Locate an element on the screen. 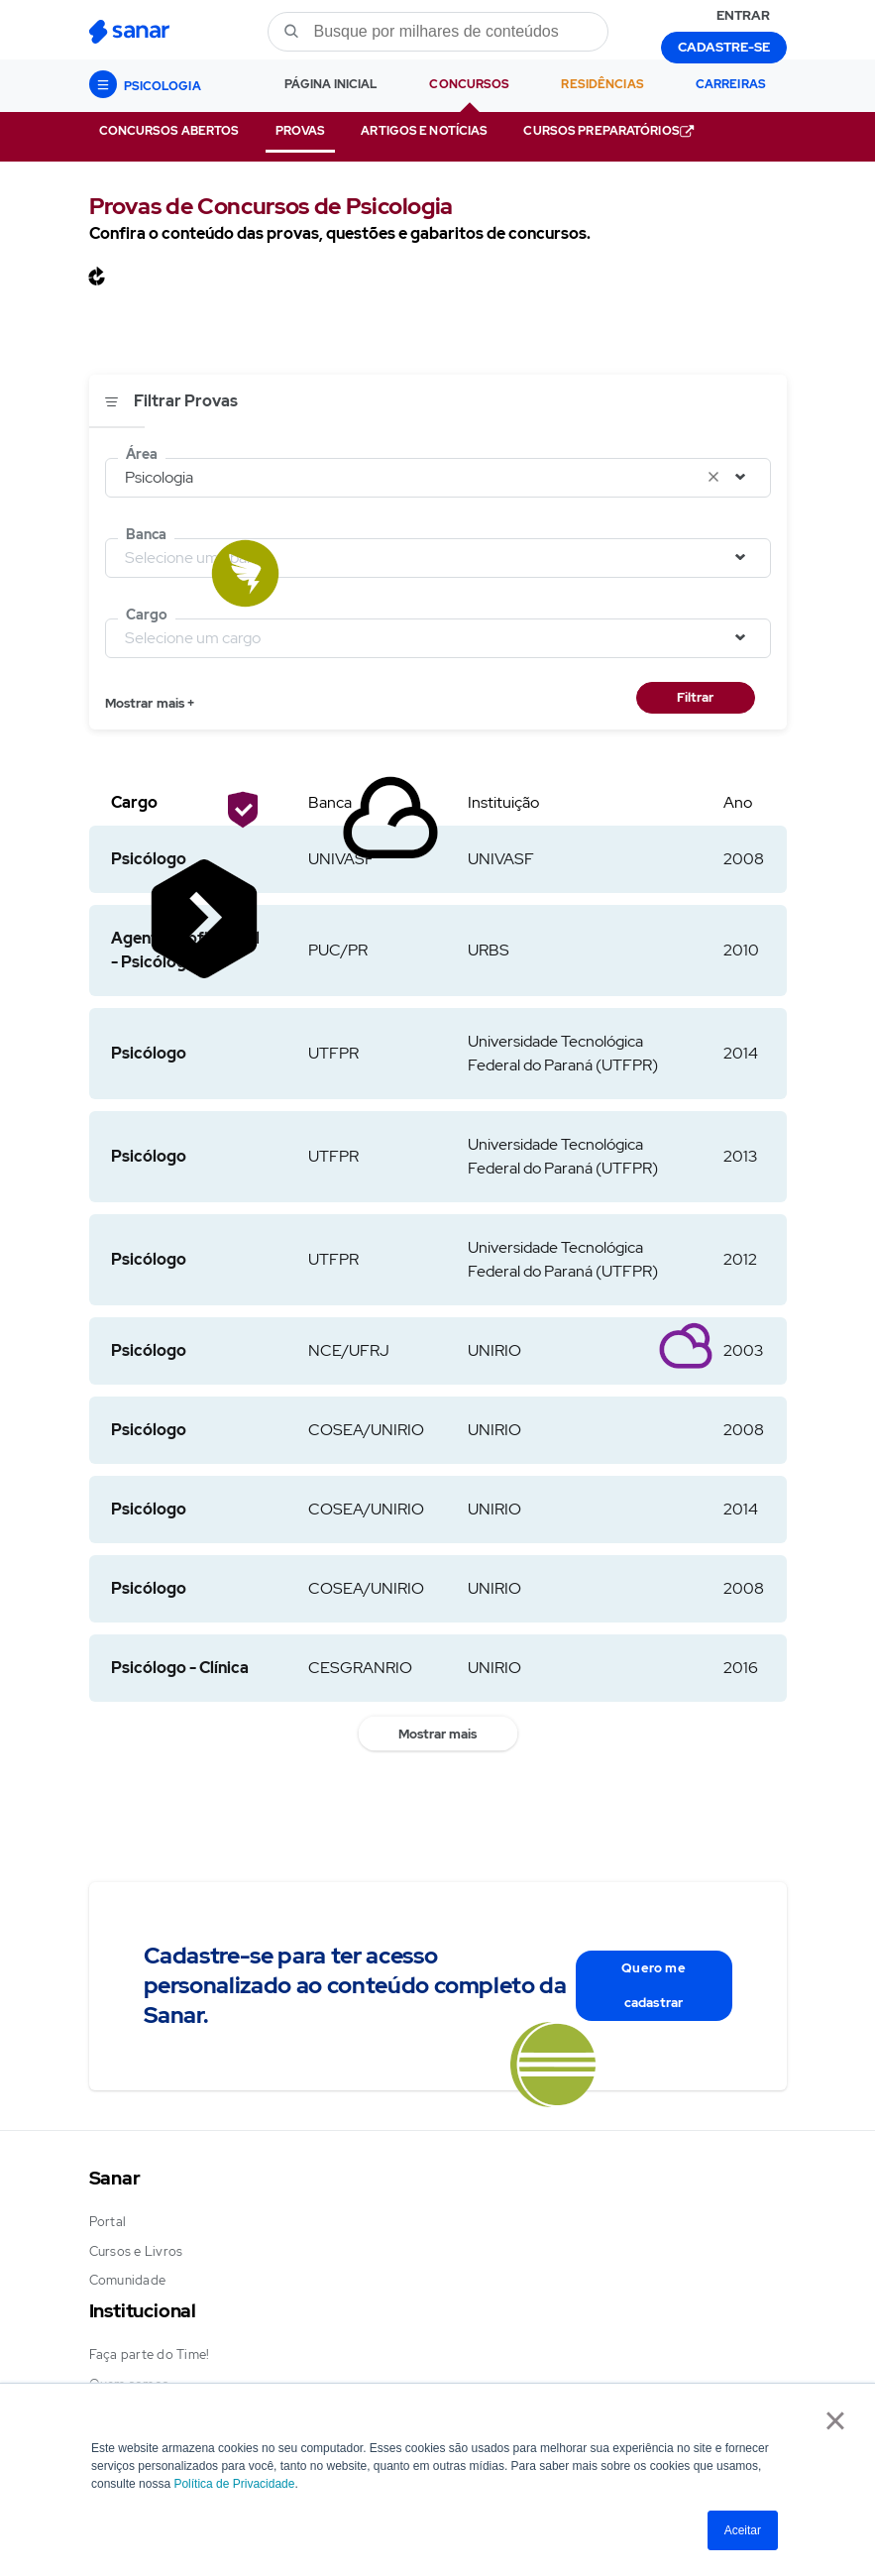 The height and width of the screenshot is (2576, 875). indicates verified security or protection status is located at coordinates (243, 810).